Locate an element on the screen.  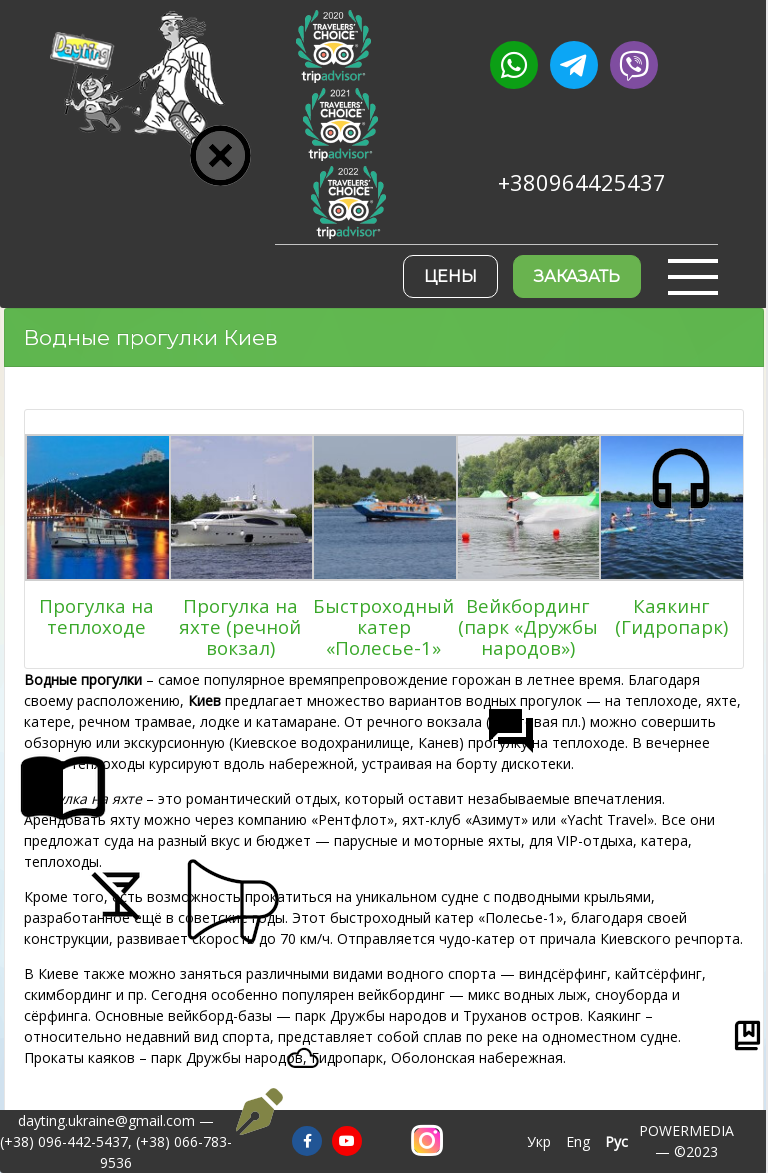
import contacts from address book is located at coordinates (63, 785).